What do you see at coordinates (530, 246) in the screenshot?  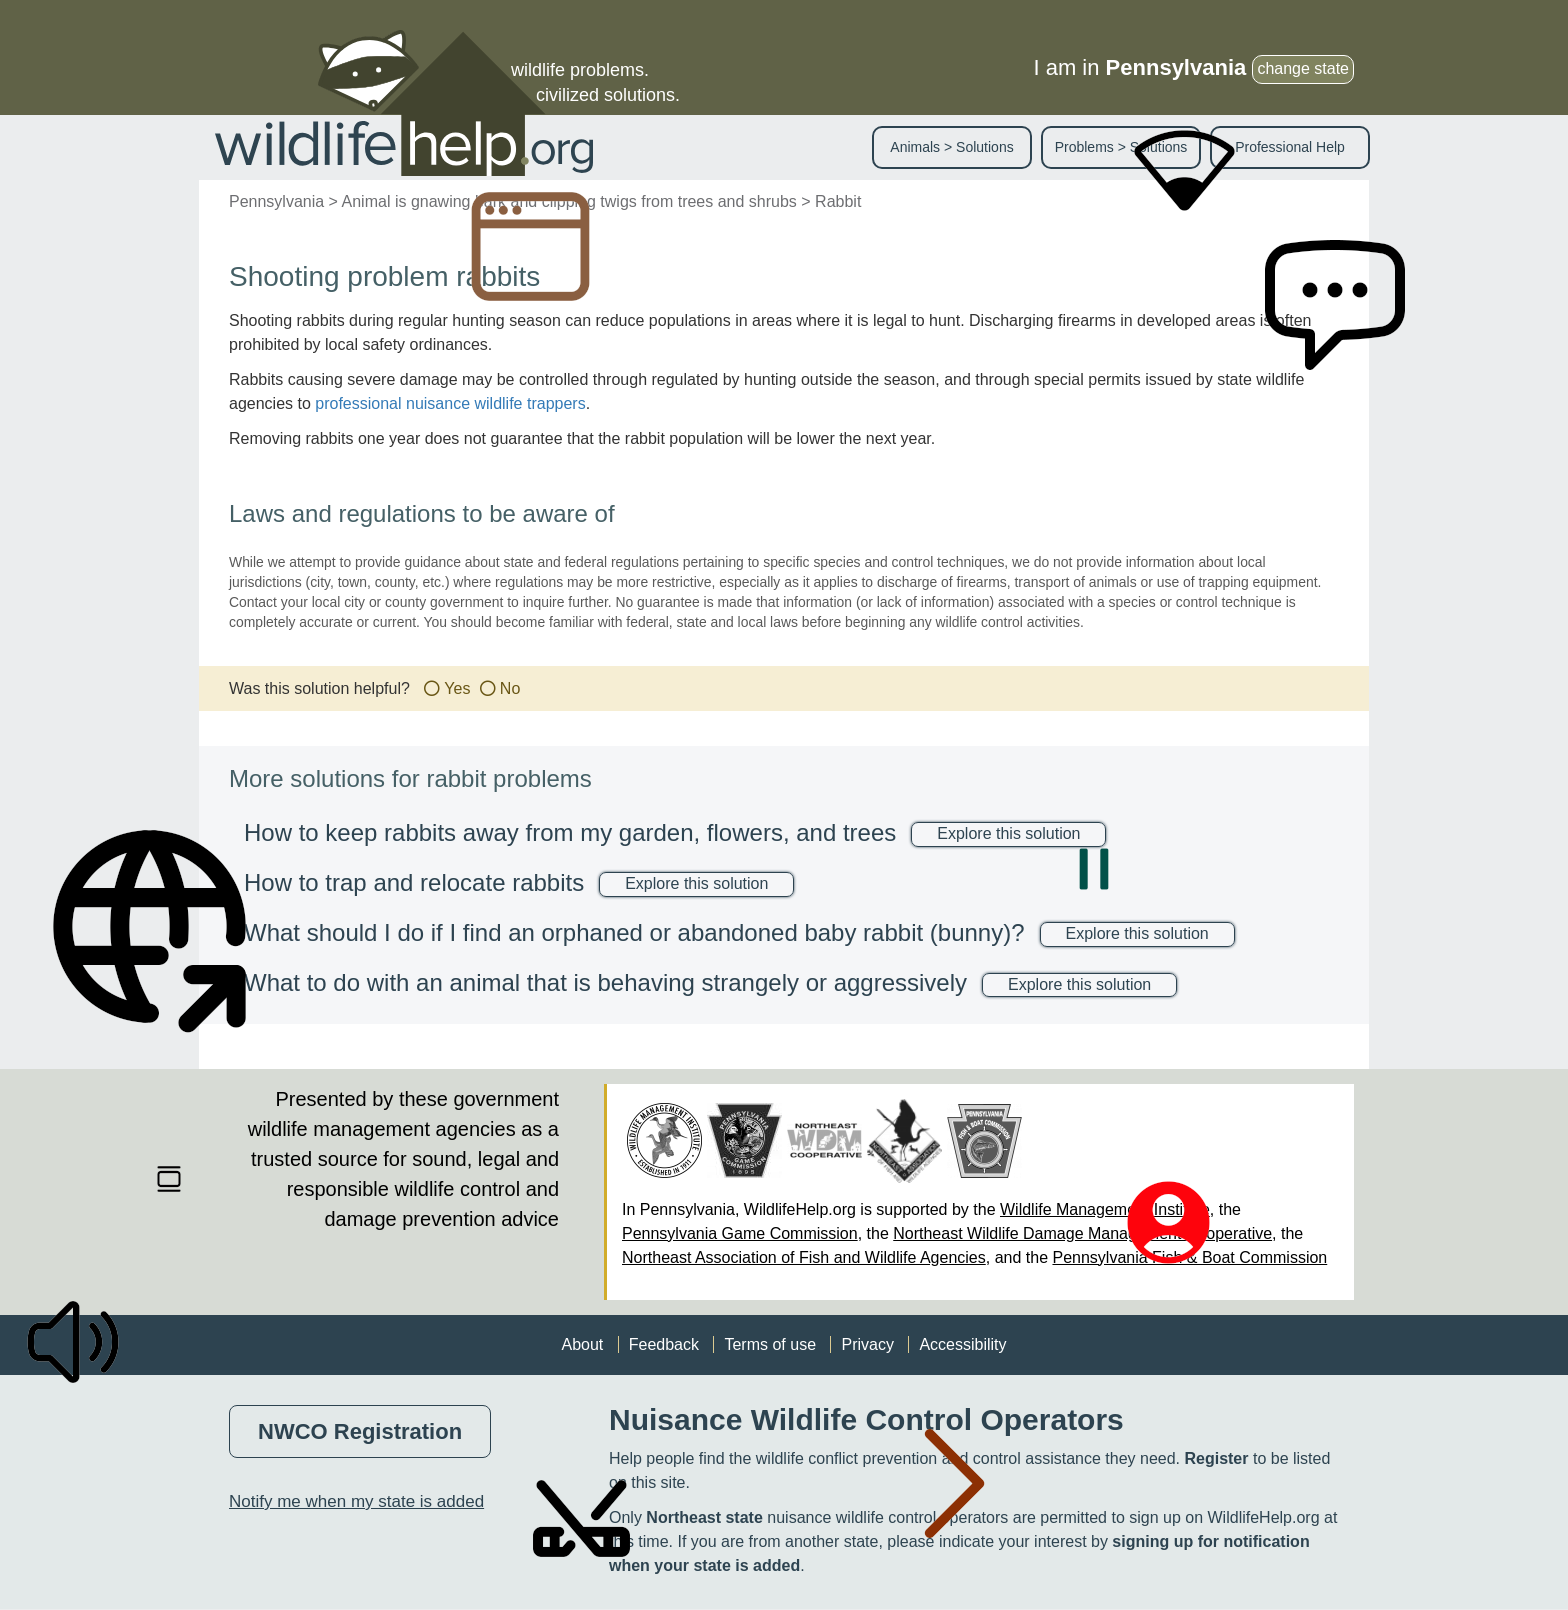 I see `open a new browser window` at bounding box center [530, 246].